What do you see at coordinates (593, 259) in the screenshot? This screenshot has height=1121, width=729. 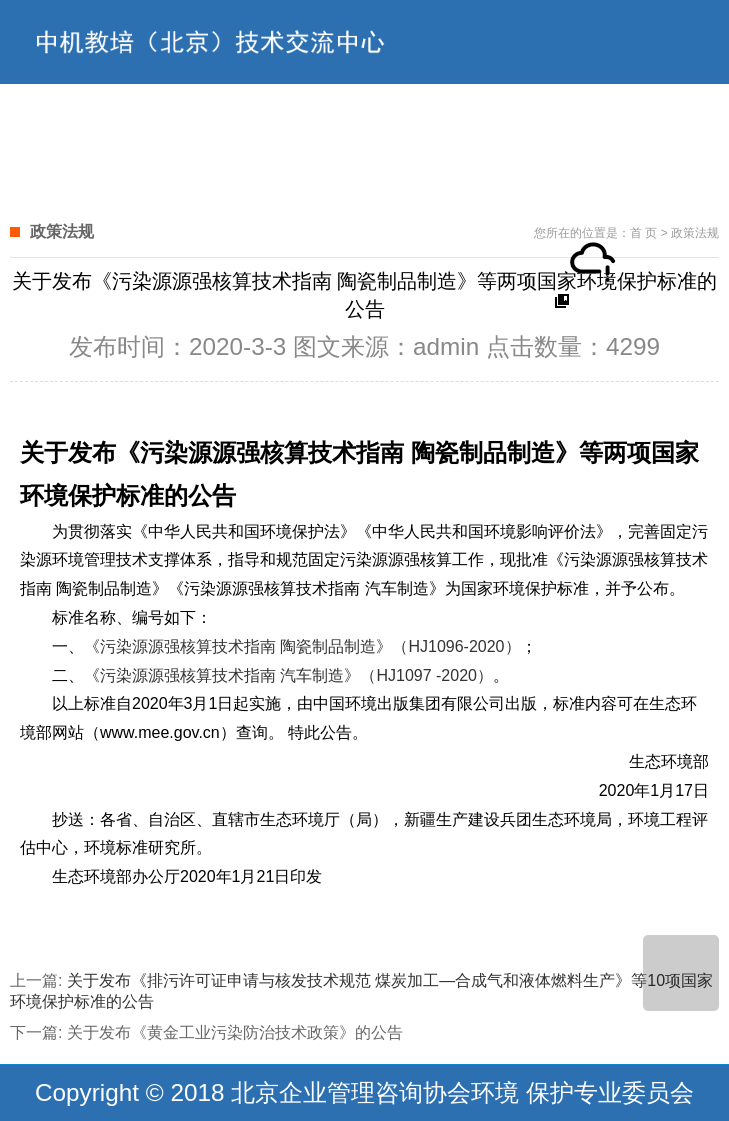 I see `cloud storage warning or alert` at bounding box center [593, 259].